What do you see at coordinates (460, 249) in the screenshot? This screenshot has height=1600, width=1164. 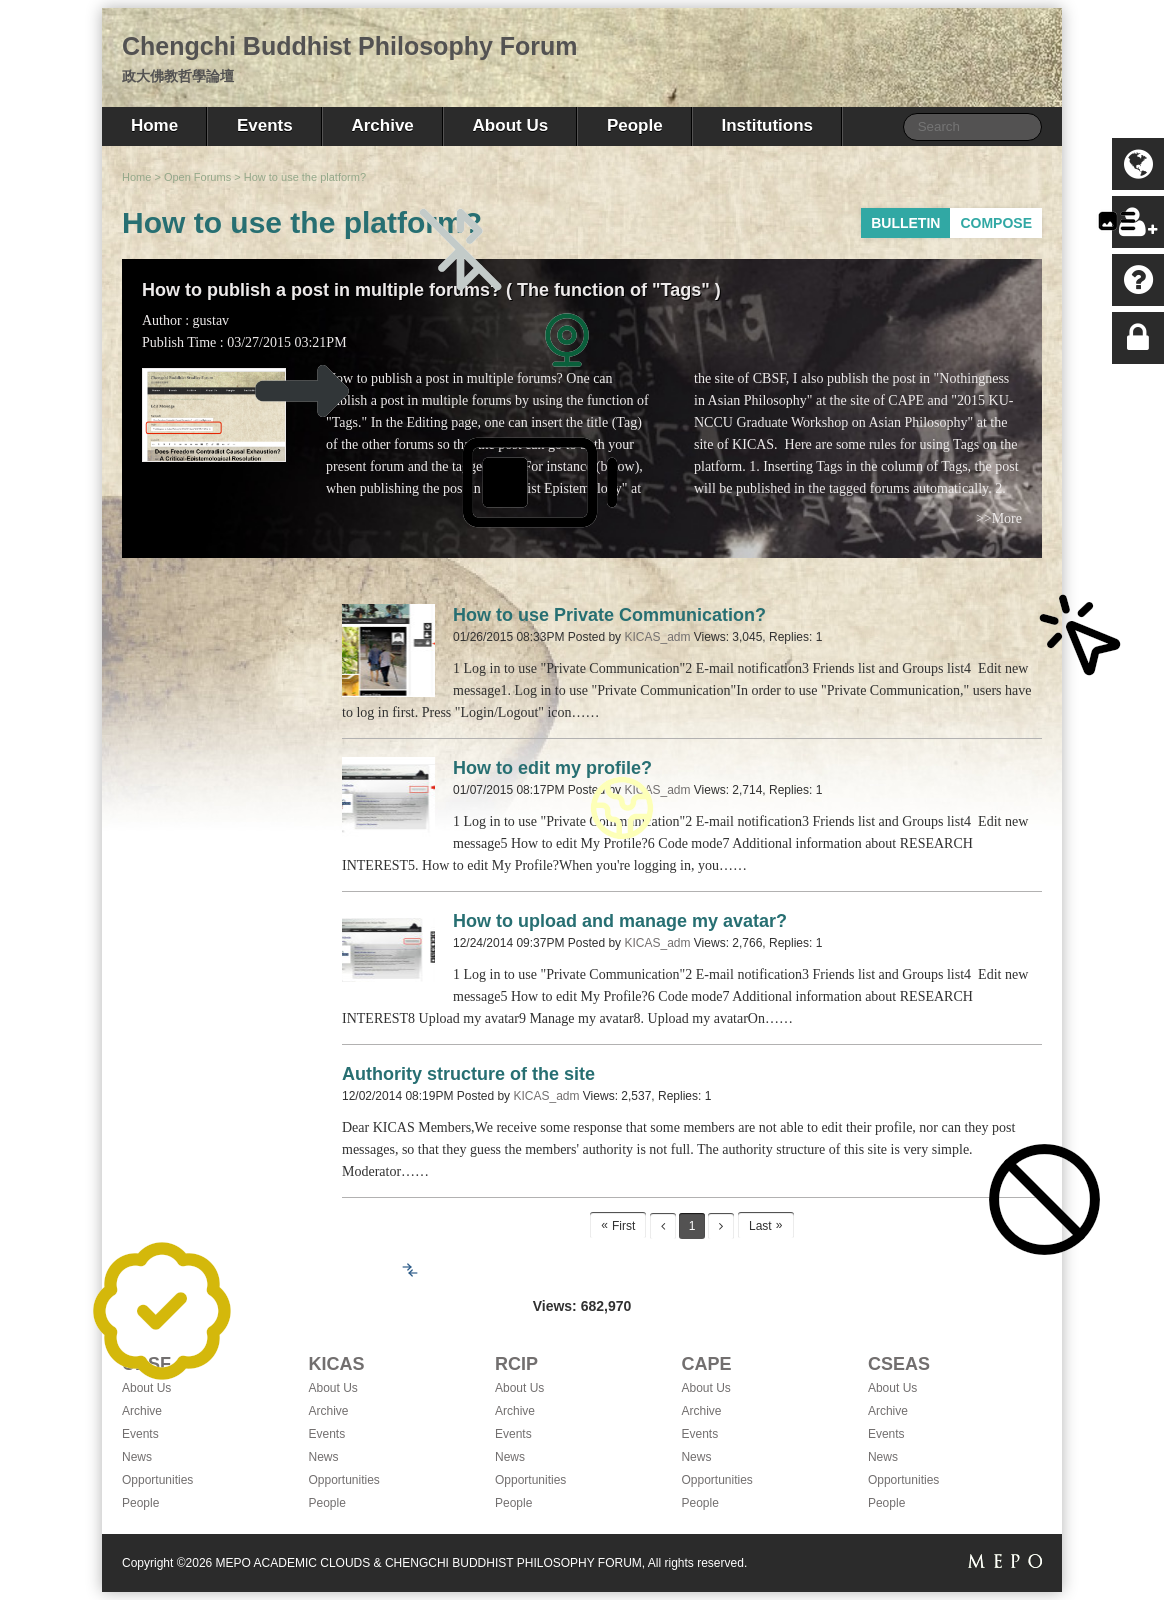 I see `bluetooth is currently disabled` at bounding box center [460, 249].